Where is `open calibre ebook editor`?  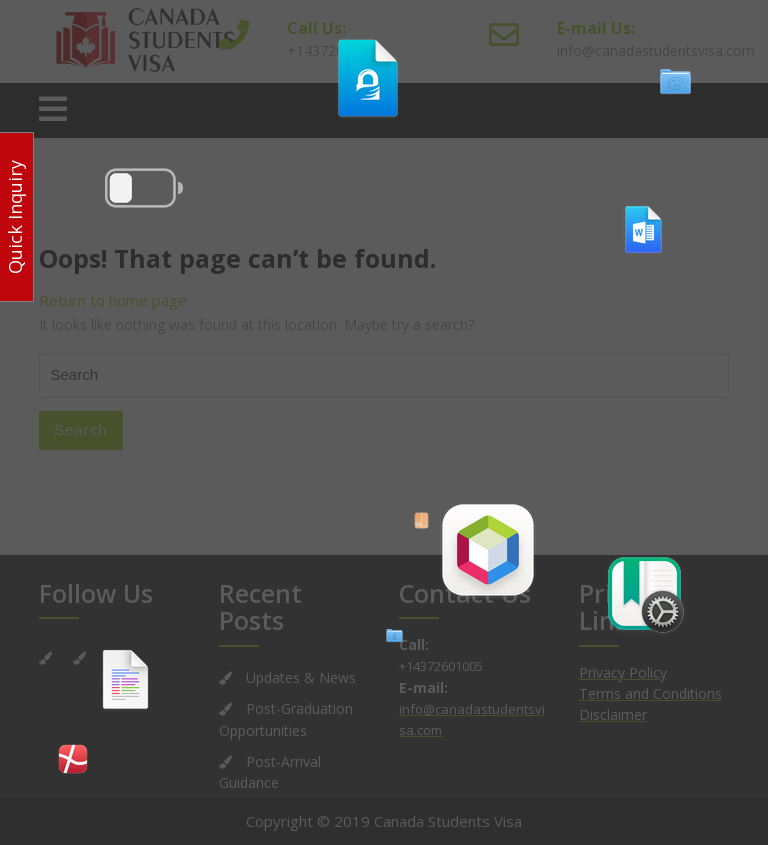
open calibre ebook editor is located at coordinates (644, 593).